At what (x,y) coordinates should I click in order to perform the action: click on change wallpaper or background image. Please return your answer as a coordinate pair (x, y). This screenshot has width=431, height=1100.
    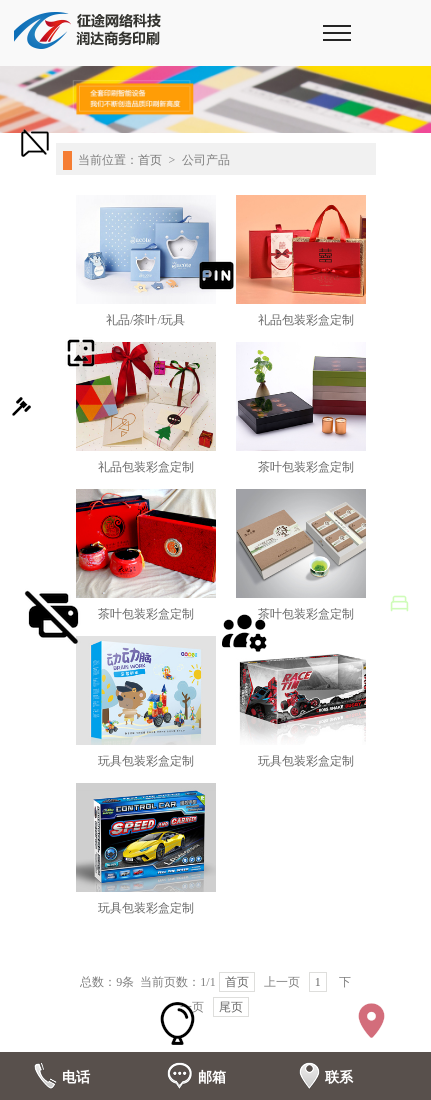
    Looking at the image, I should click on (81, 353).